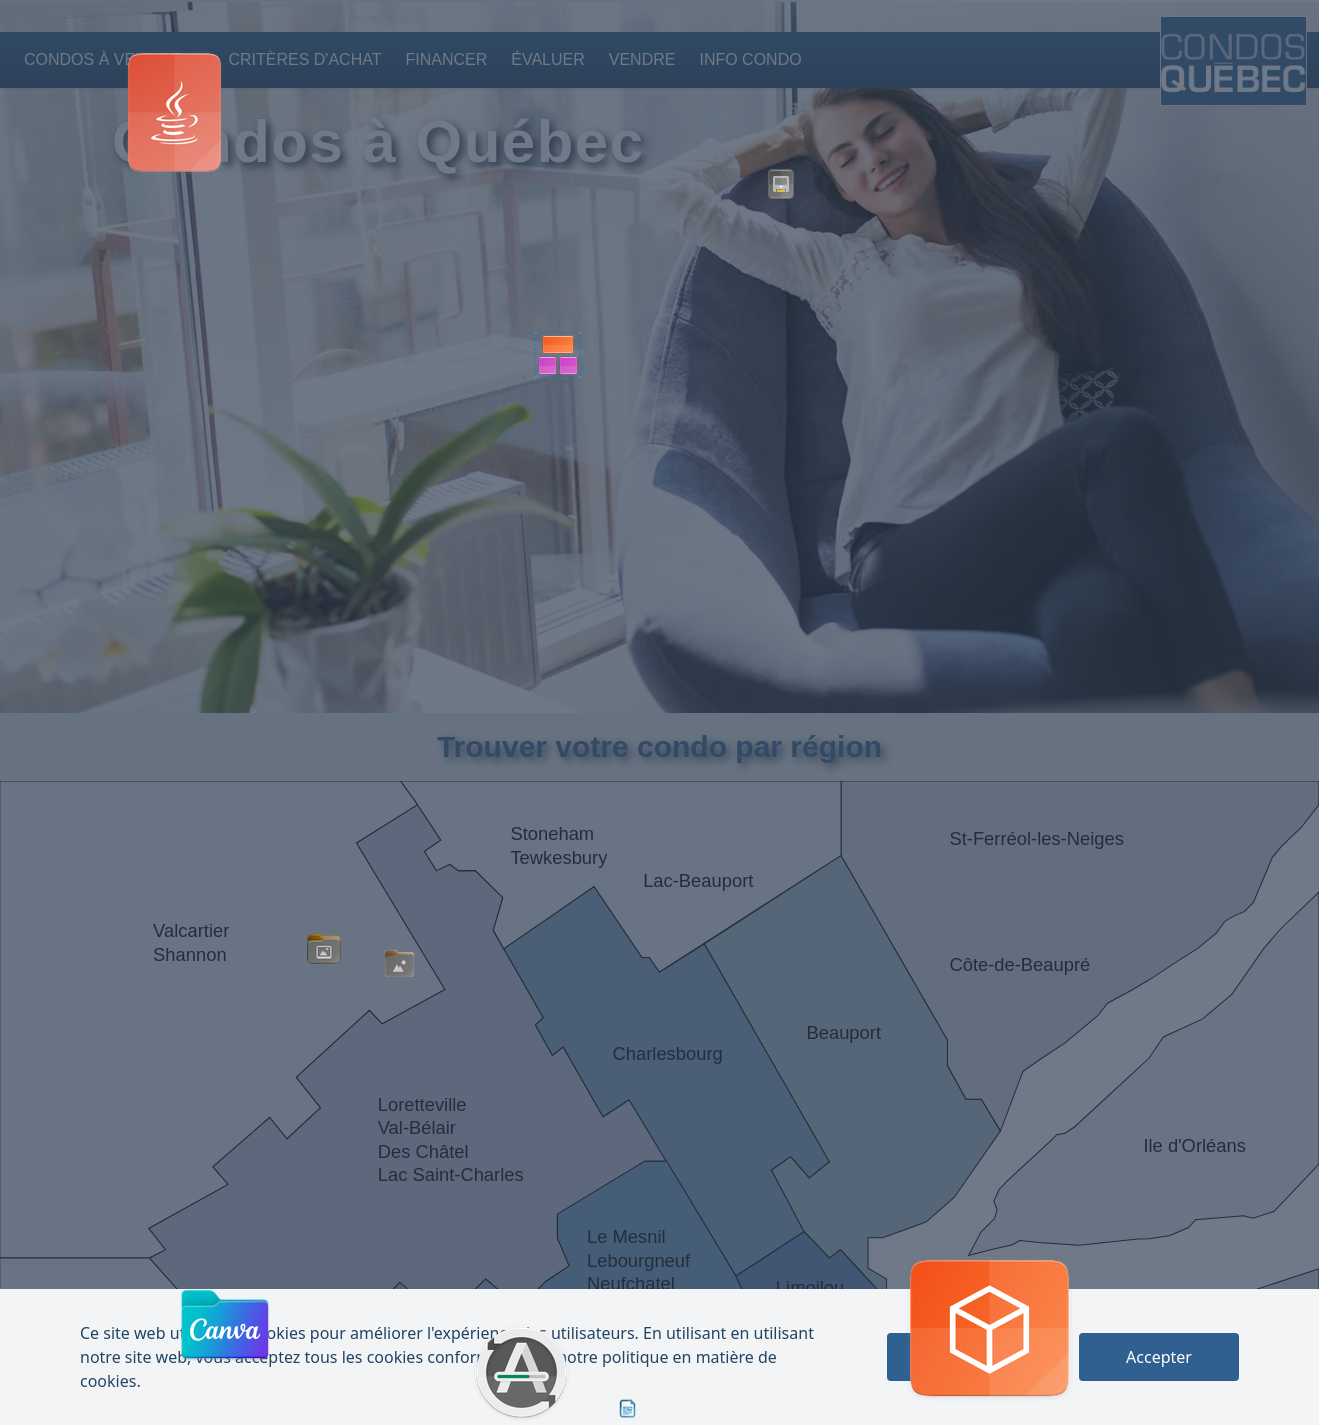 This screenshot has width=1319, height=1425. What do you see at coordinates (399, 963) in the screenshot?
I see `open your pictures folder` at bounding box center [399, 963].